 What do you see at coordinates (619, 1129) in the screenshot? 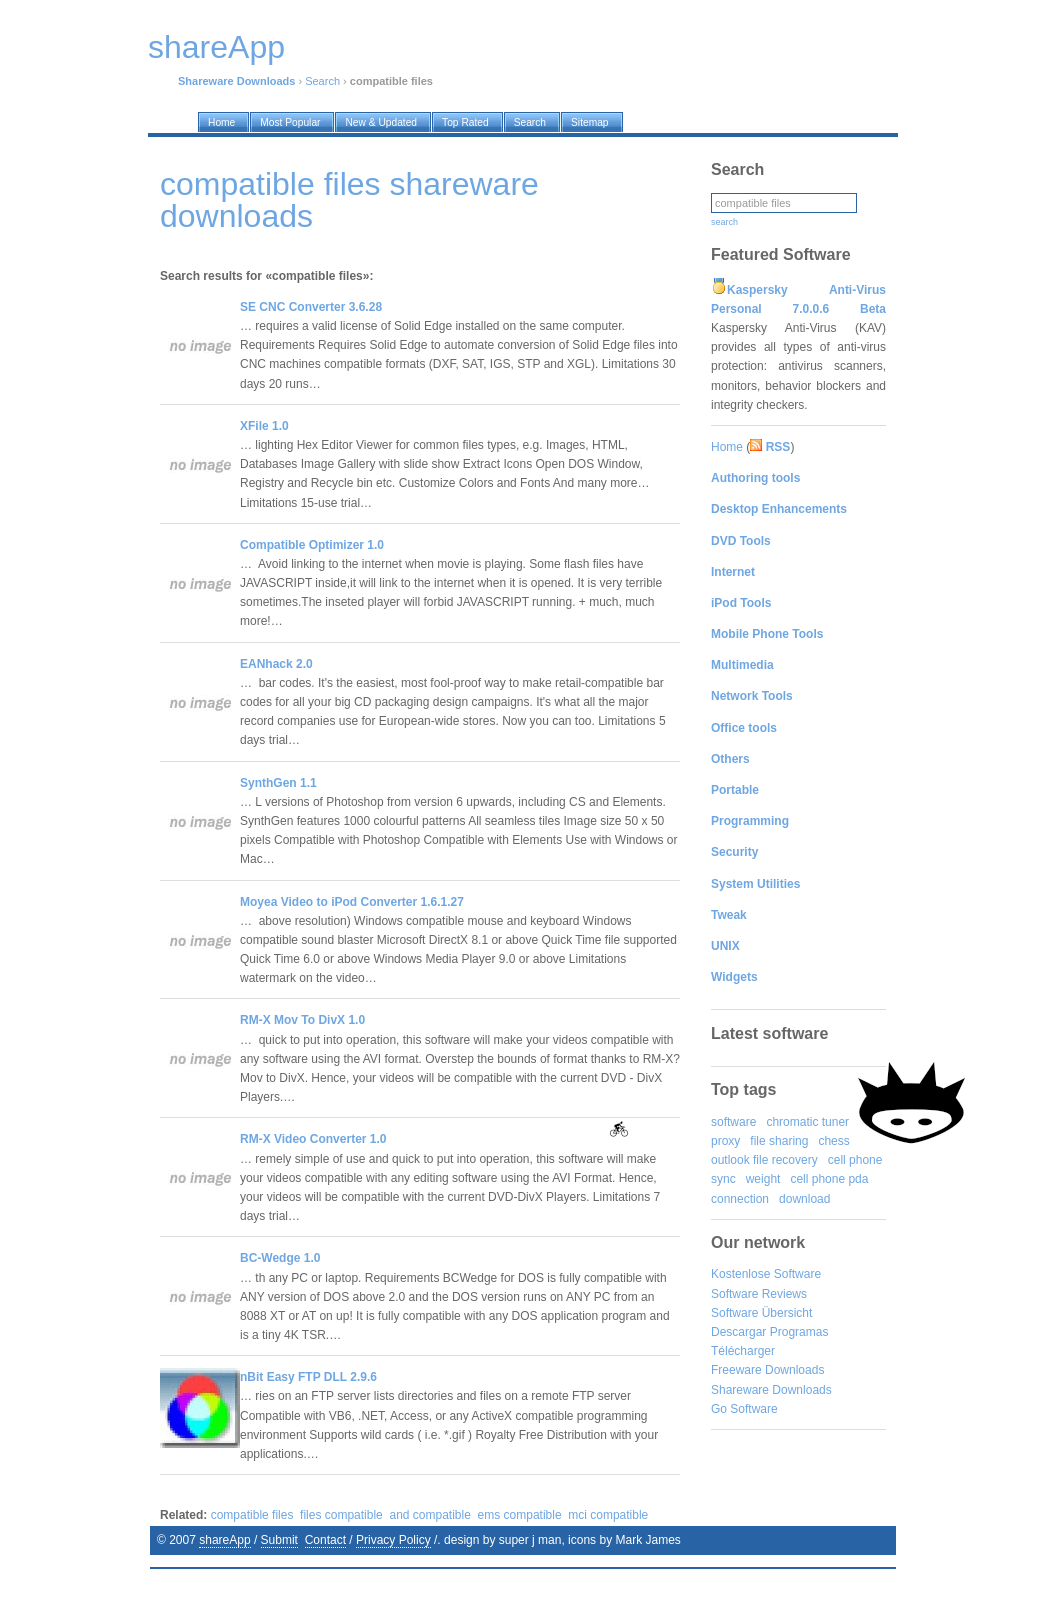
I see `track cycling or biking activity` at bounding box center [619, 1129].